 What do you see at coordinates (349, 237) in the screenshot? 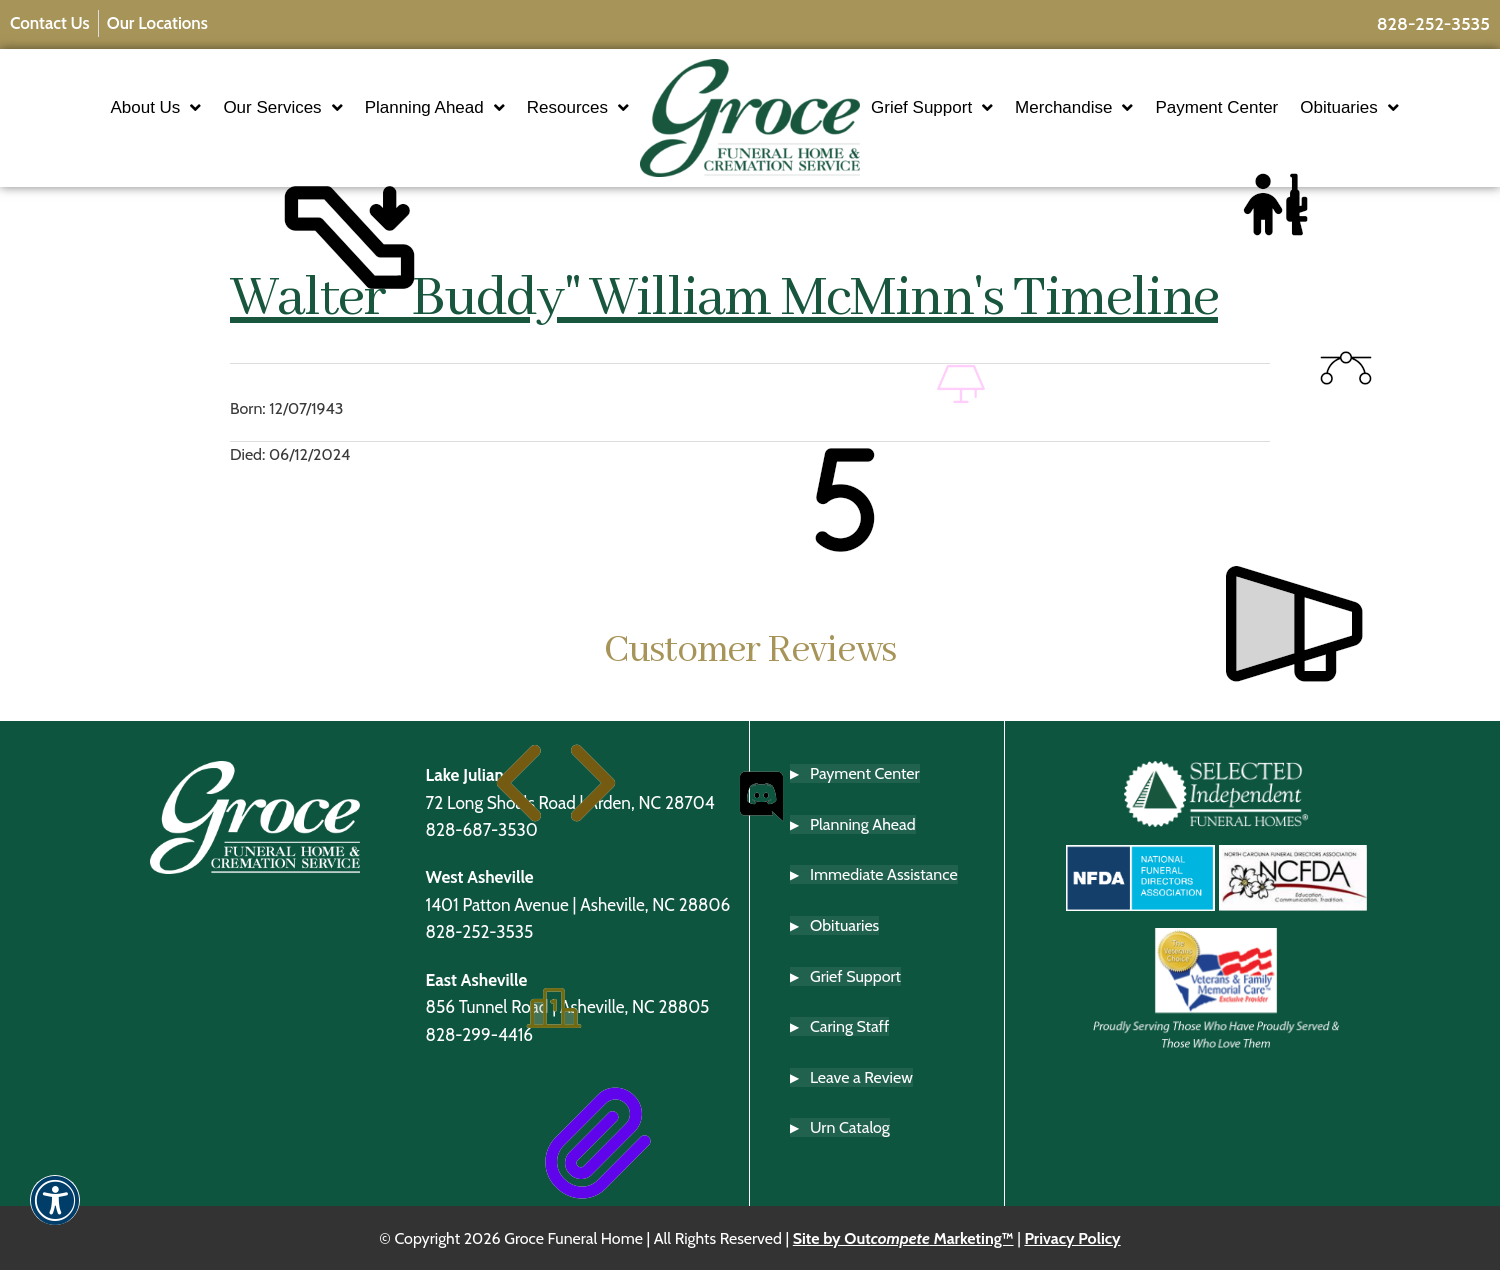
I see `indicates escalator going down` at bounding box center [349, 237].